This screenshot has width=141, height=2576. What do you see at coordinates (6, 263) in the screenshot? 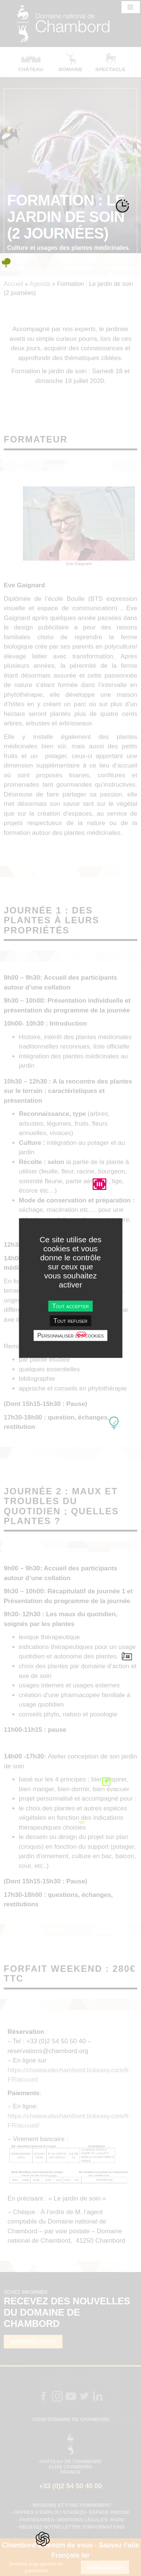
I see `indicates thunderstorm or severe weather conditions` at bounding box center [6, 263].